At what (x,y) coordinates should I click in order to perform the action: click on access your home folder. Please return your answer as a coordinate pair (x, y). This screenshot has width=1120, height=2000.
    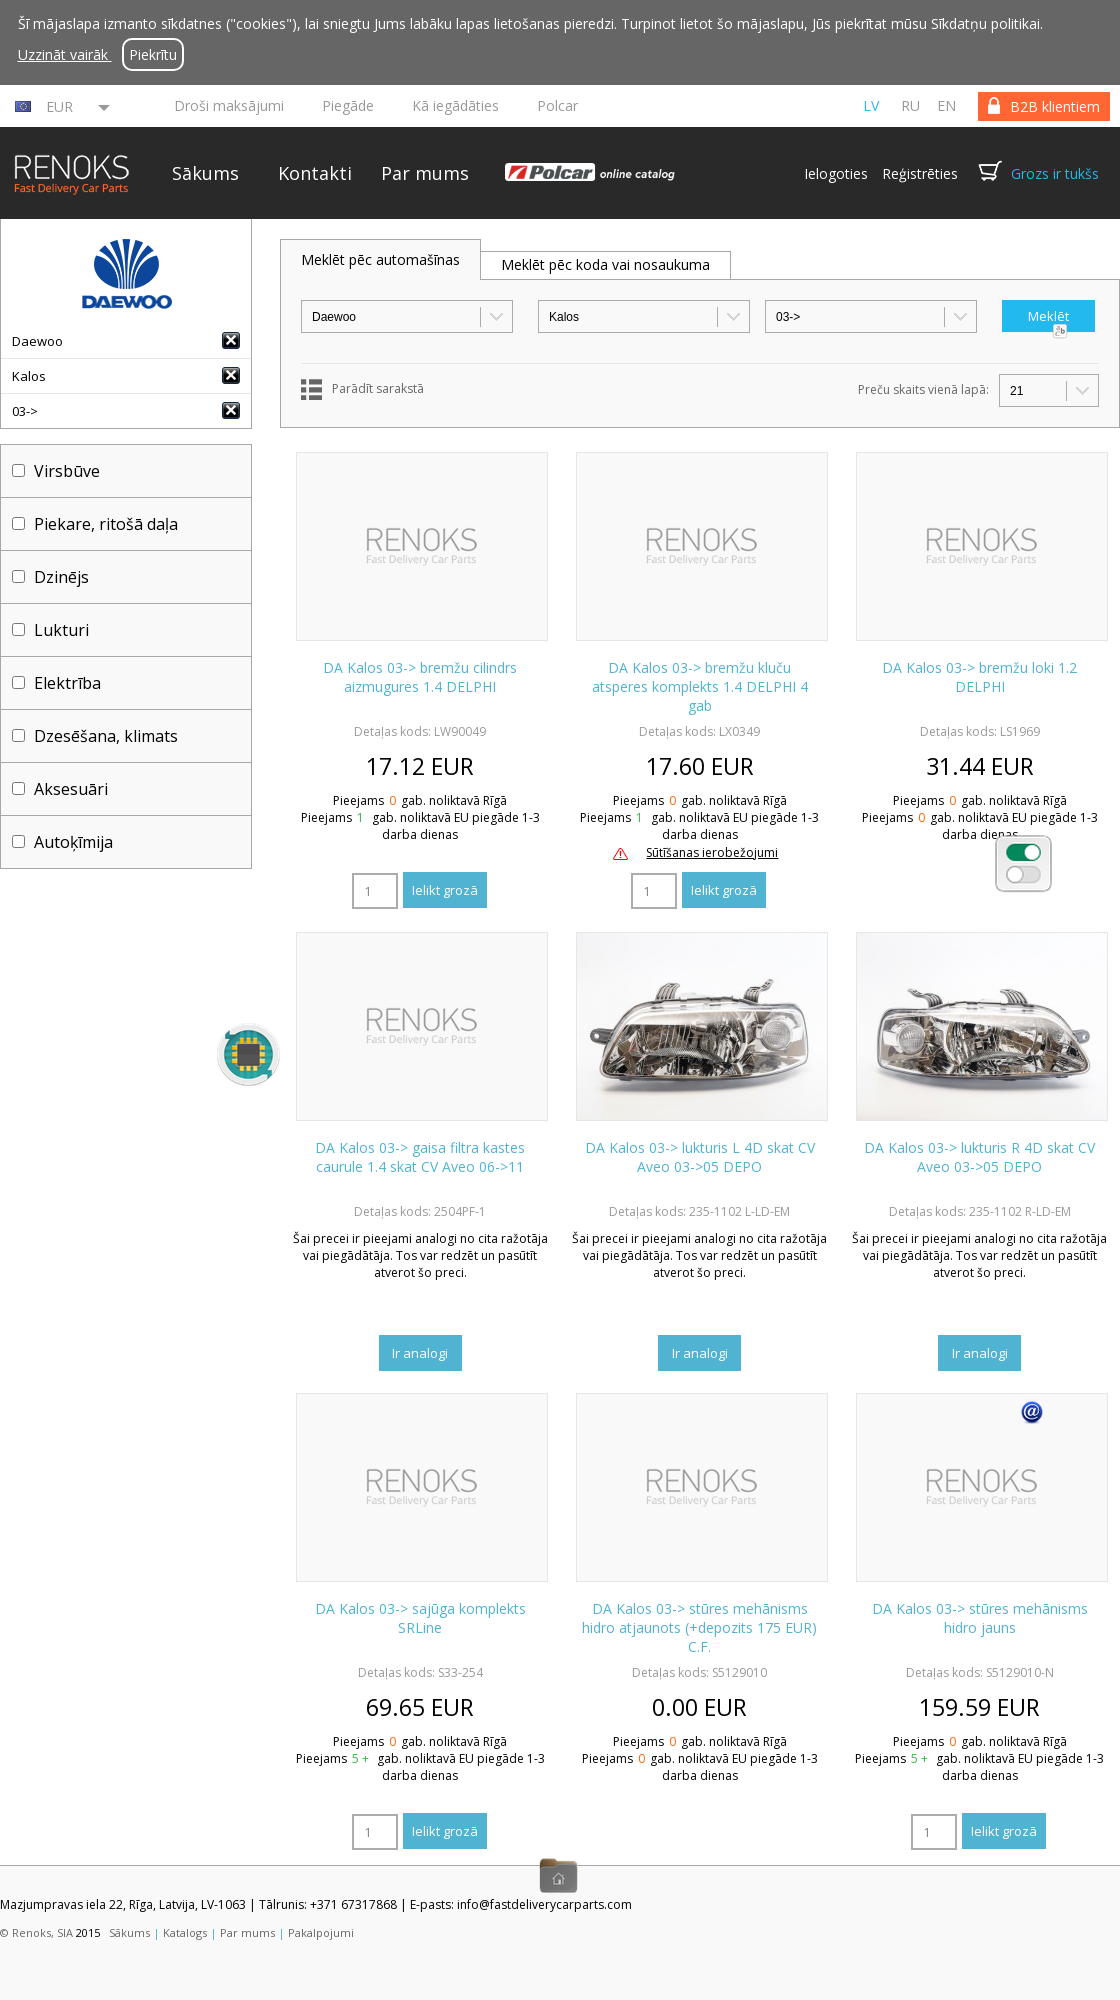
    Looking at the image, I should click on (558, 1875).